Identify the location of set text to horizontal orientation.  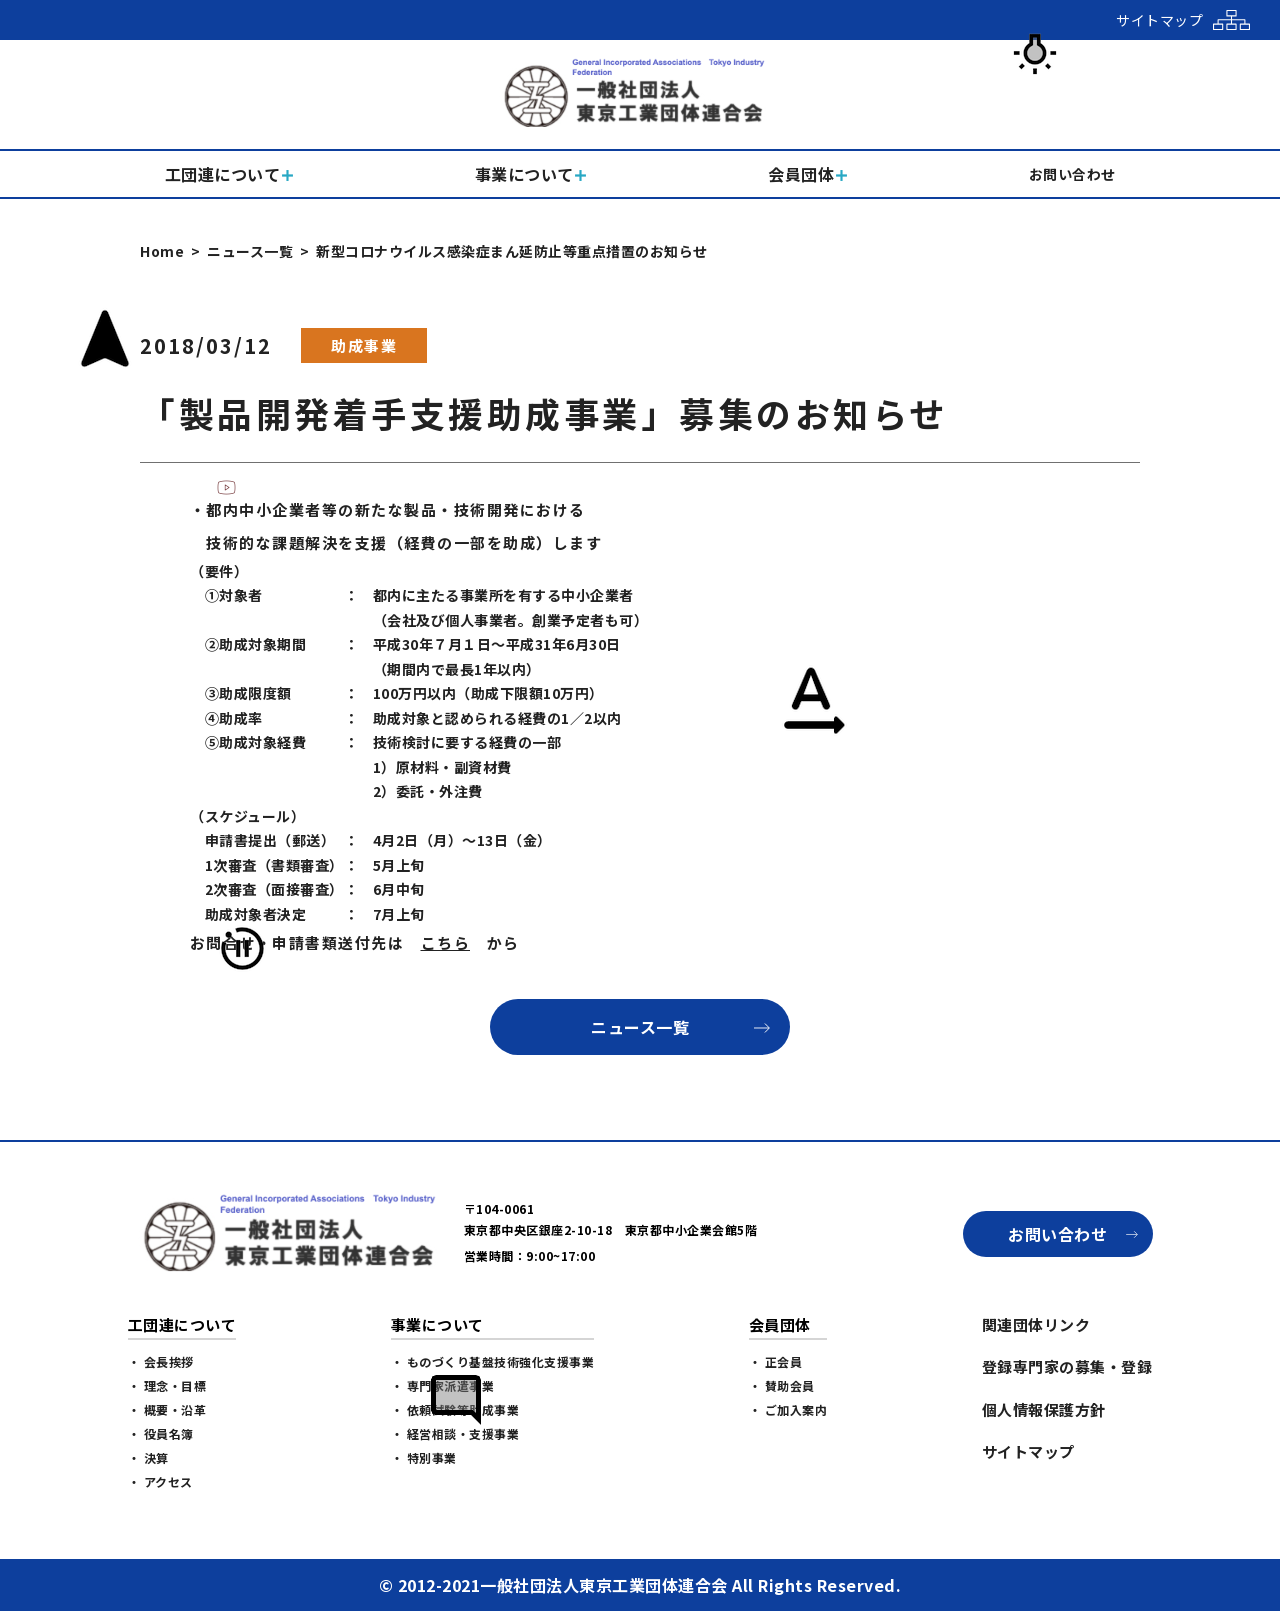
(811, 702).